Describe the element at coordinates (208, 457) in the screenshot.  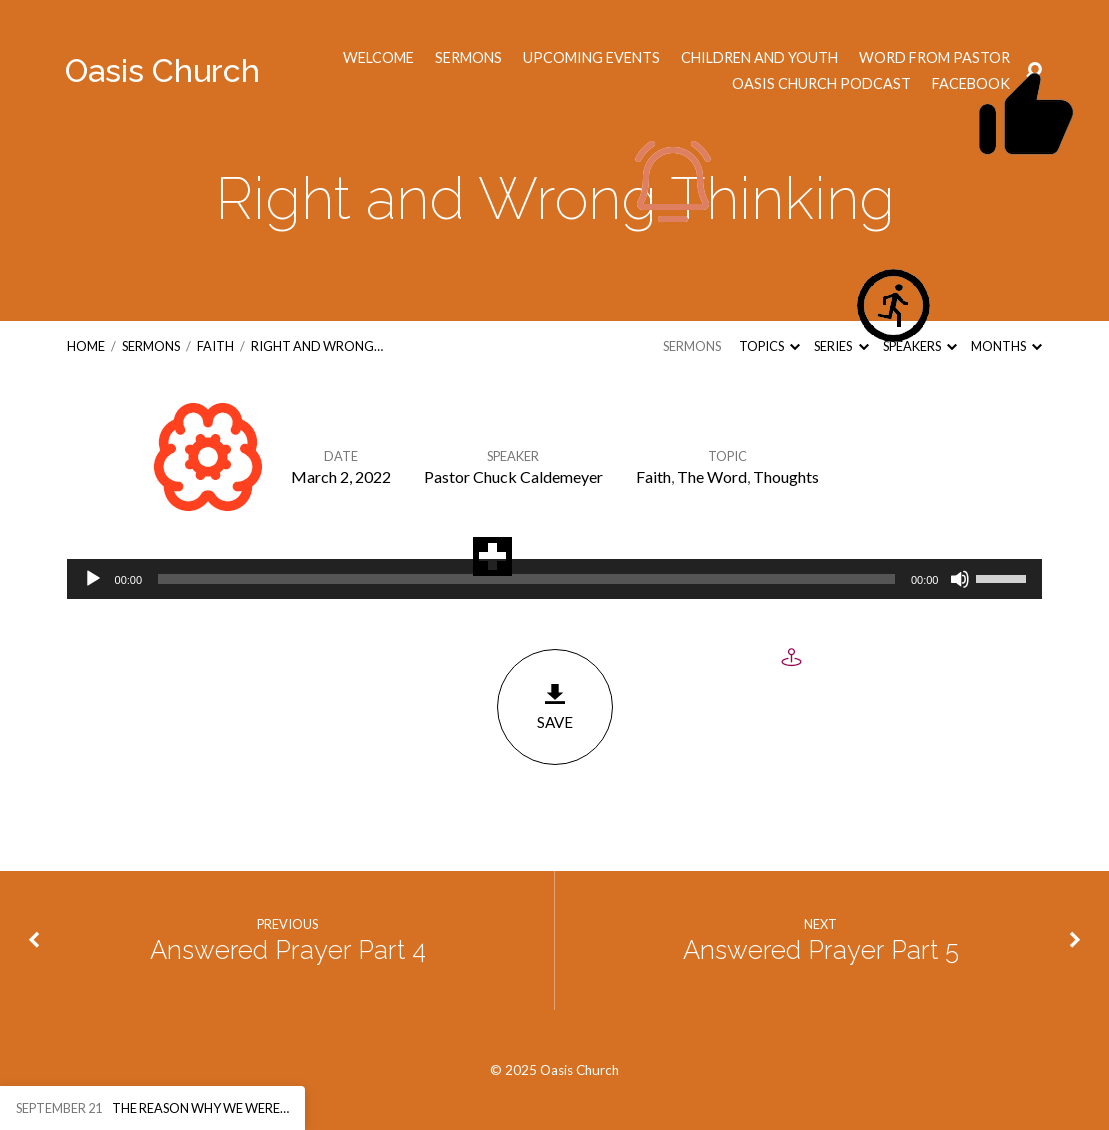
I see `access AI or machine learning settings` at that location.